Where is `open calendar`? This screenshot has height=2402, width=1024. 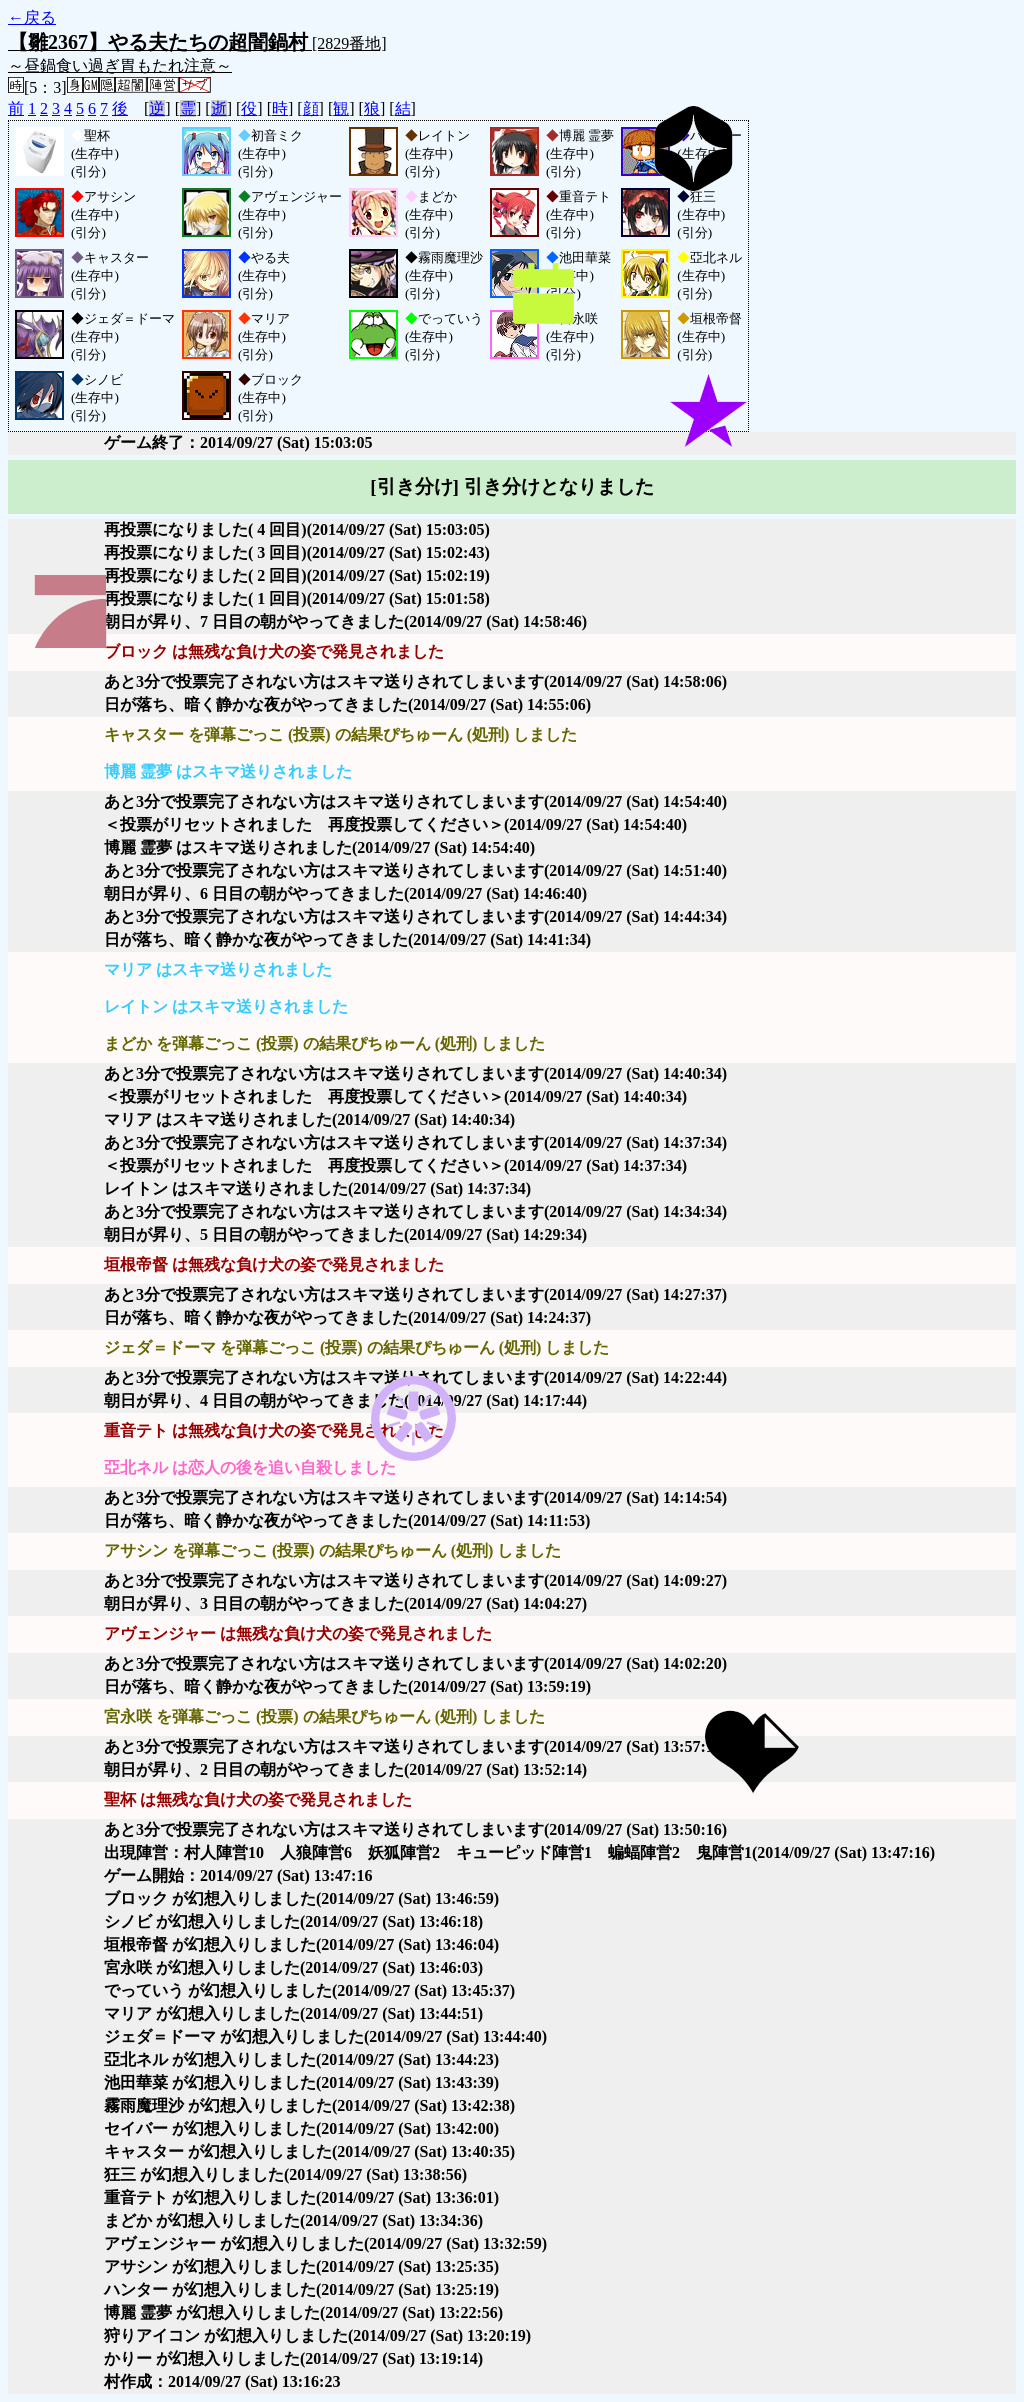 open calendar is located at coordinates (543, 296).